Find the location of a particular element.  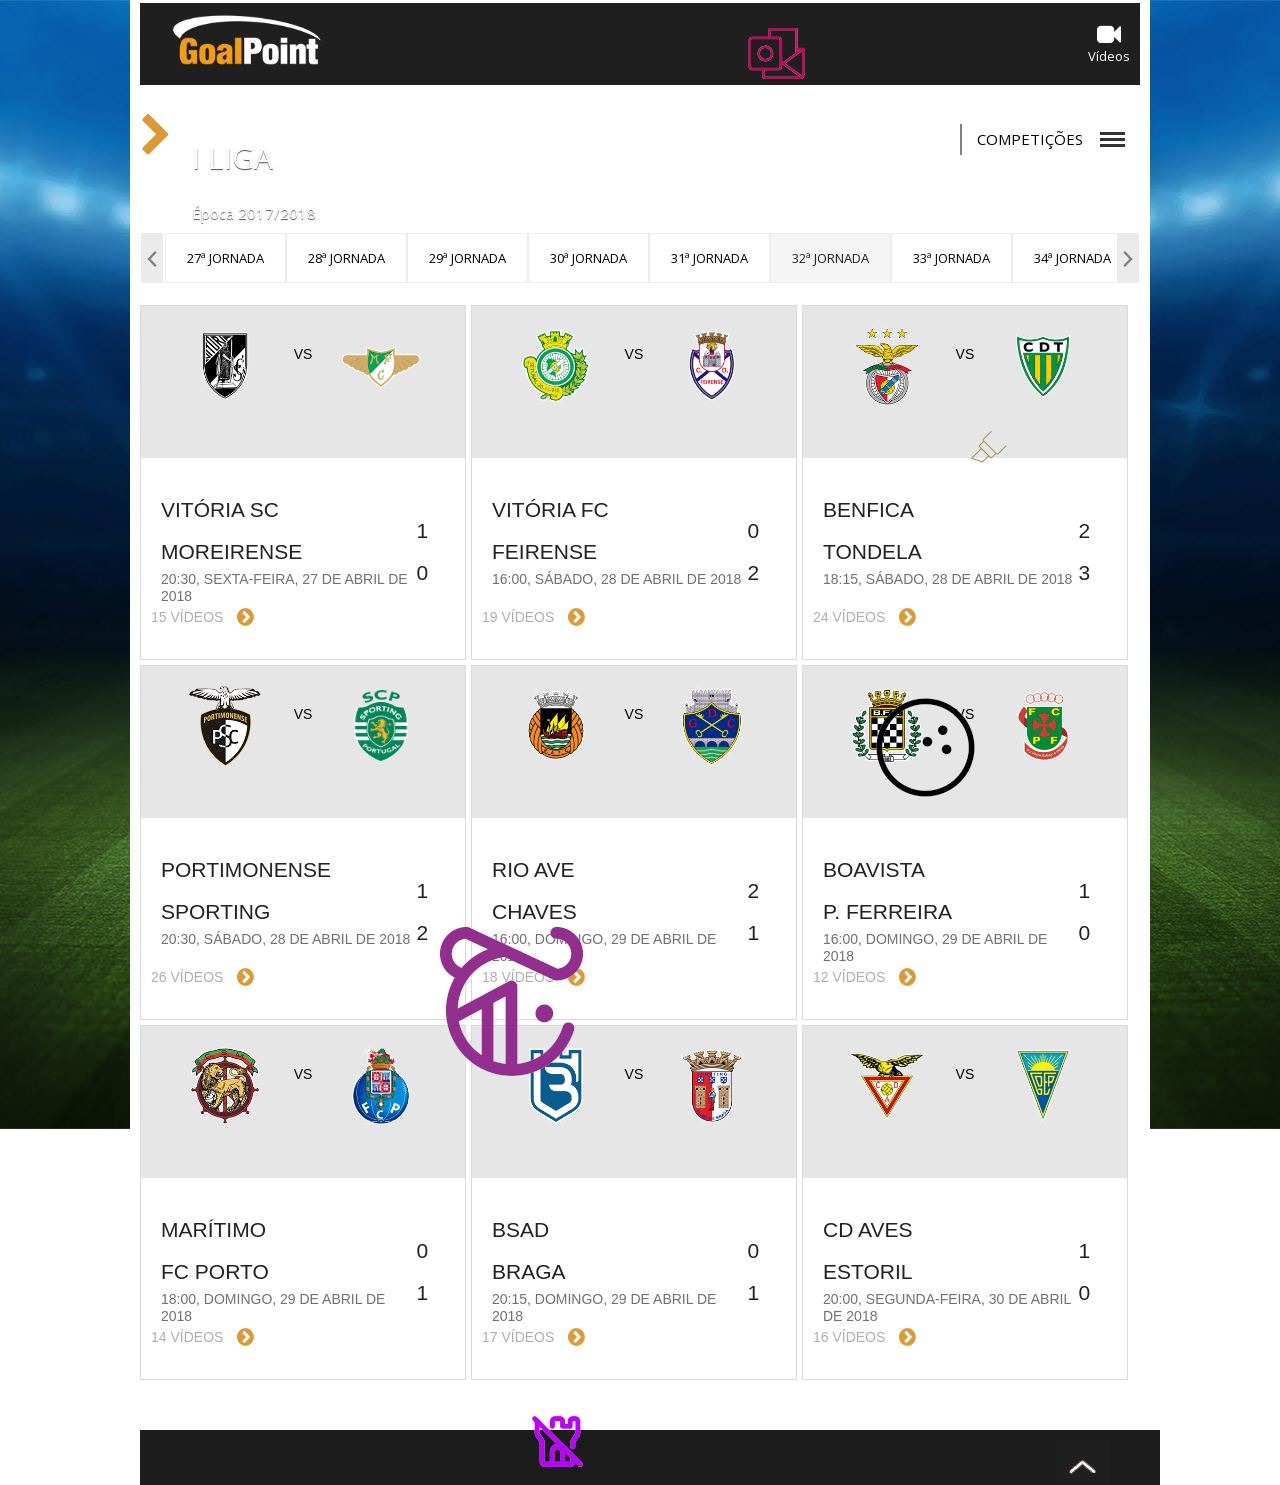

access bowling or sports games is located at coordinates (925, 747).